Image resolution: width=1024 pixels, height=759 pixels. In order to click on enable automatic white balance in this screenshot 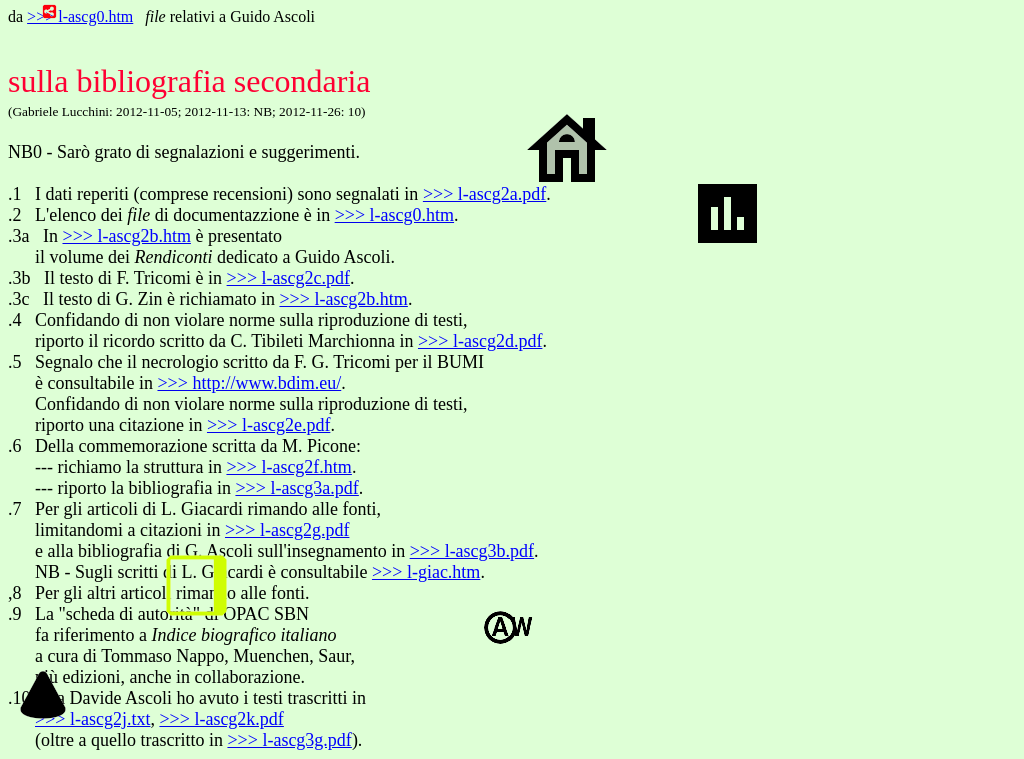, I will do `click(508, 627)`.